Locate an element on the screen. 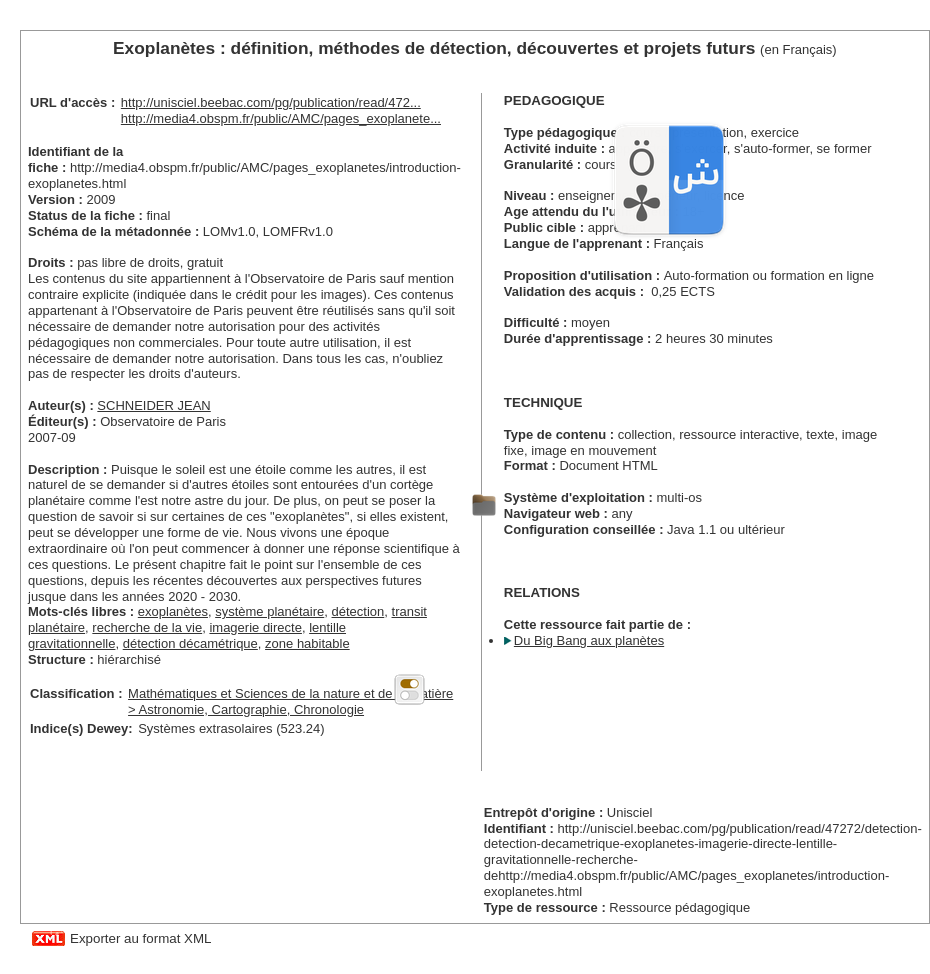 This screenshot has width=930, height=974. open character map application is located at coordinates (669, 180).